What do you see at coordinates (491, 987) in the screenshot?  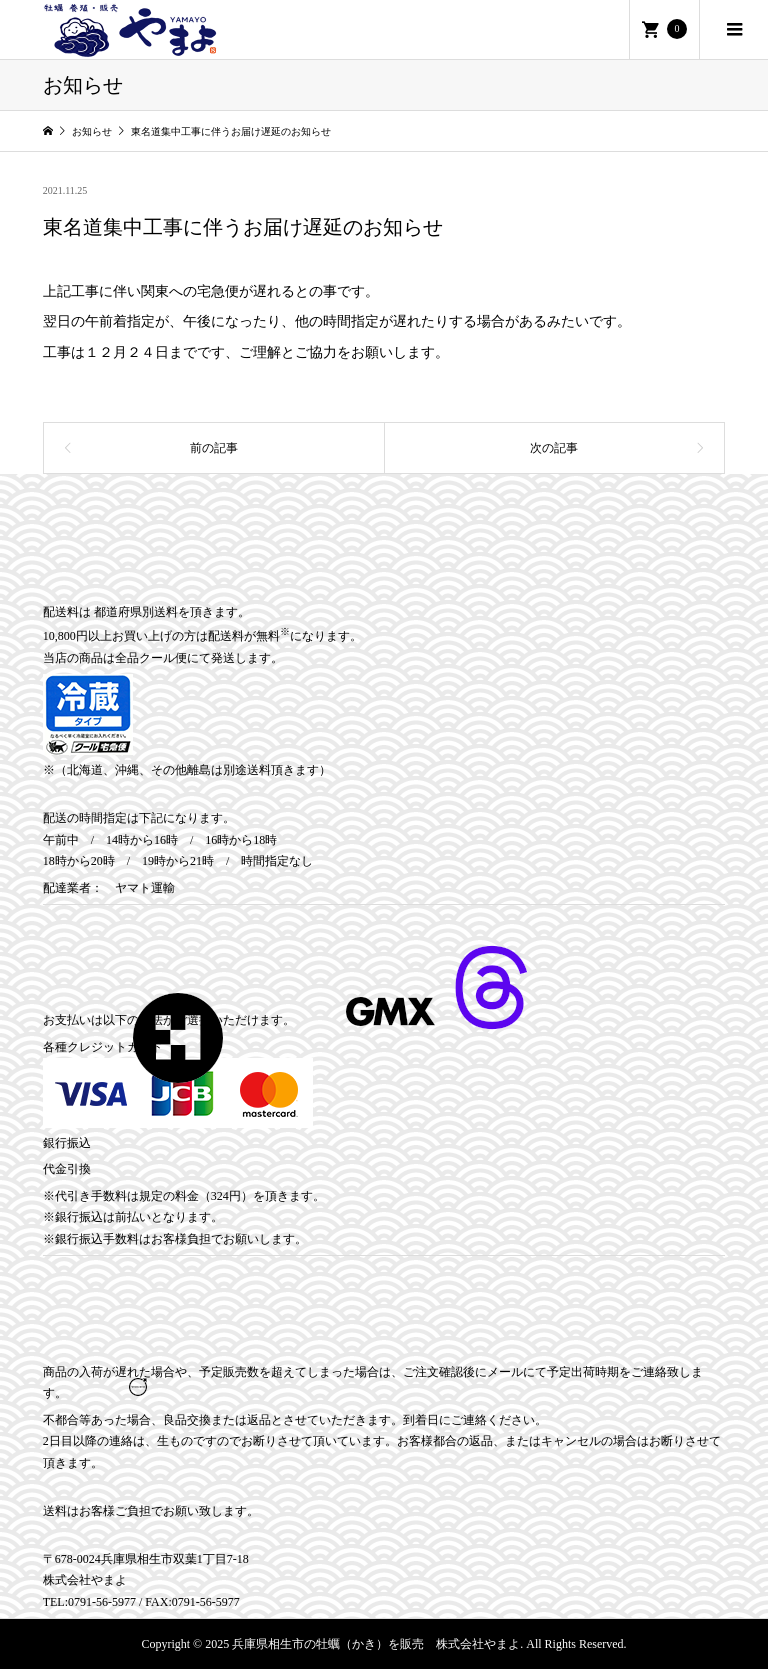 I see `open the Threads app` at bounding box center [491, 987].